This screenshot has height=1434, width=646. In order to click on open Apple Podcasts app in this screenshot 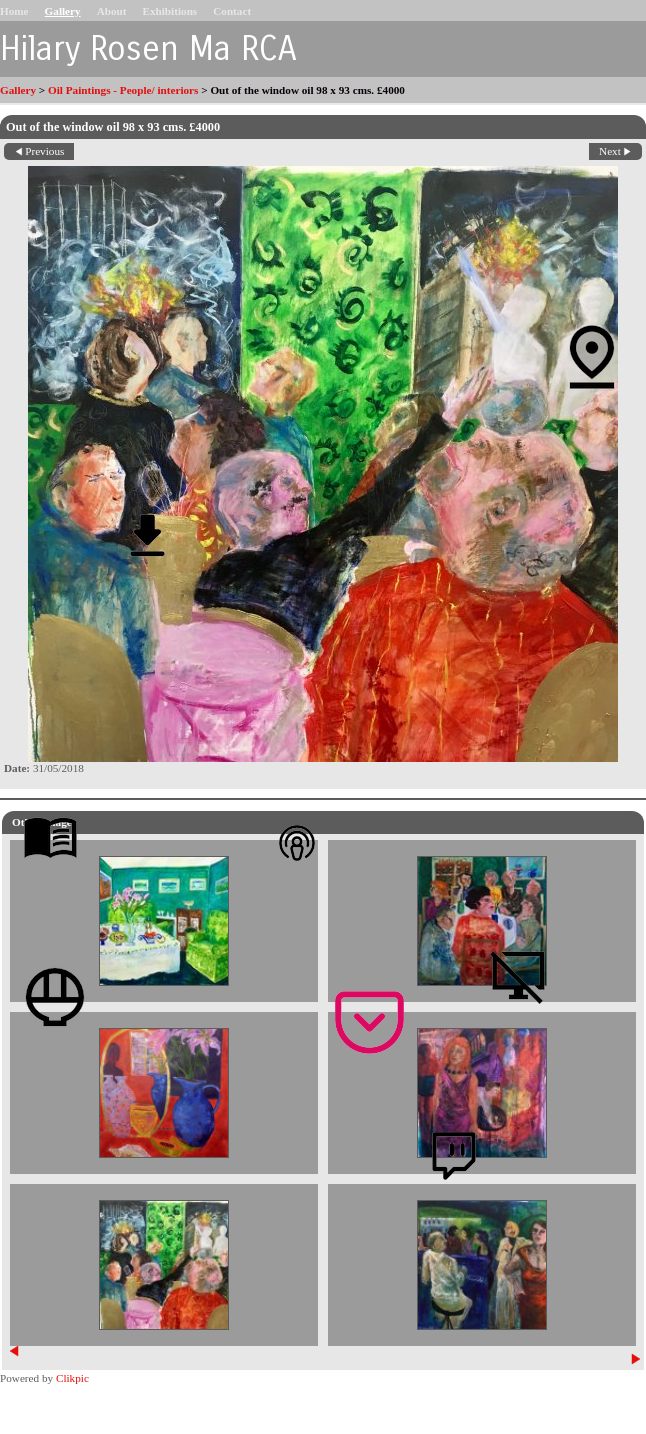, I will do `click(297, 843)`.